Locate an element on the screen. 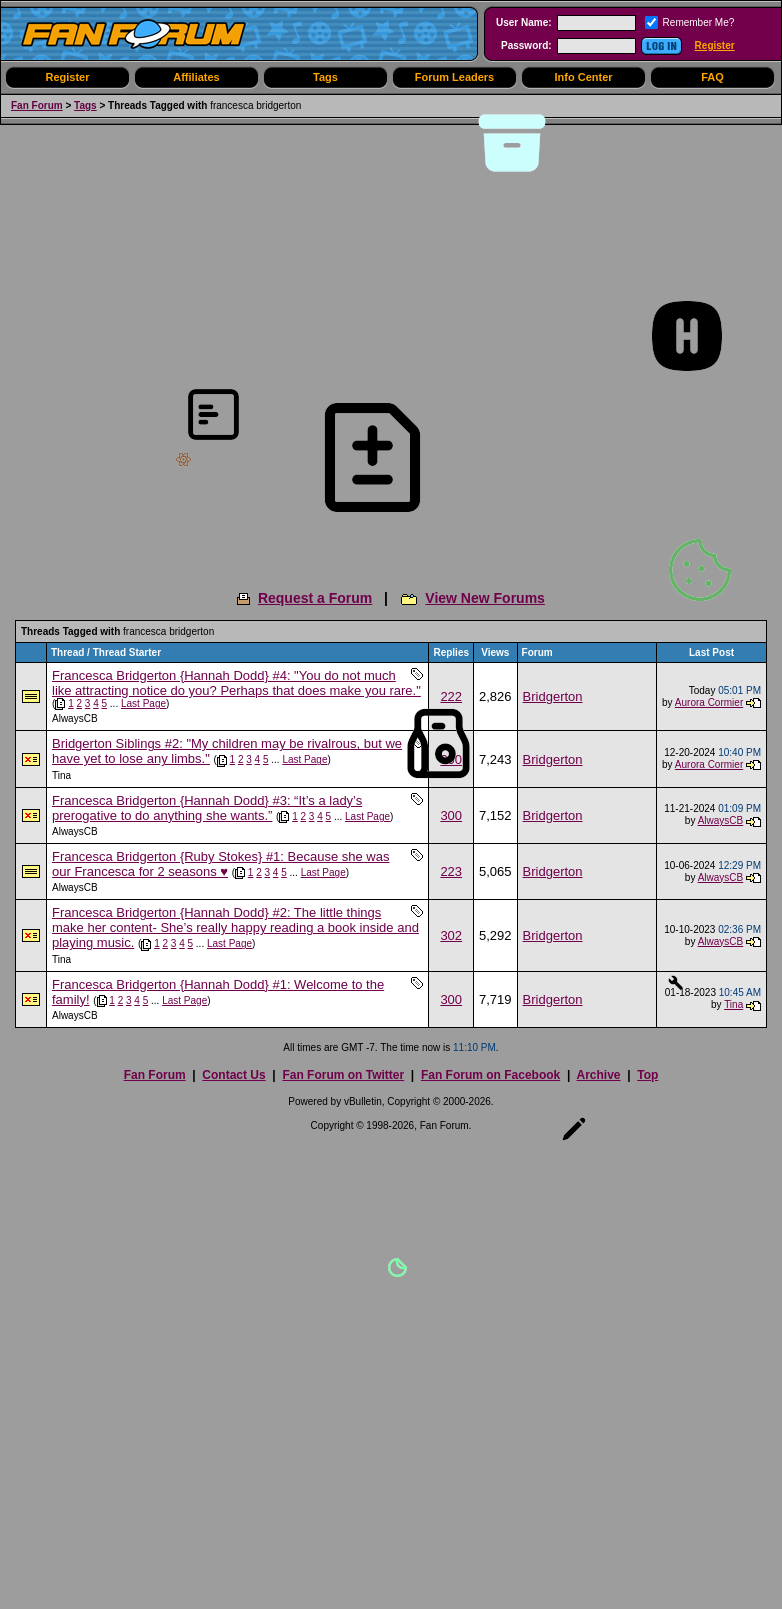  view file differences or changes is located at coordinates (372, 457).